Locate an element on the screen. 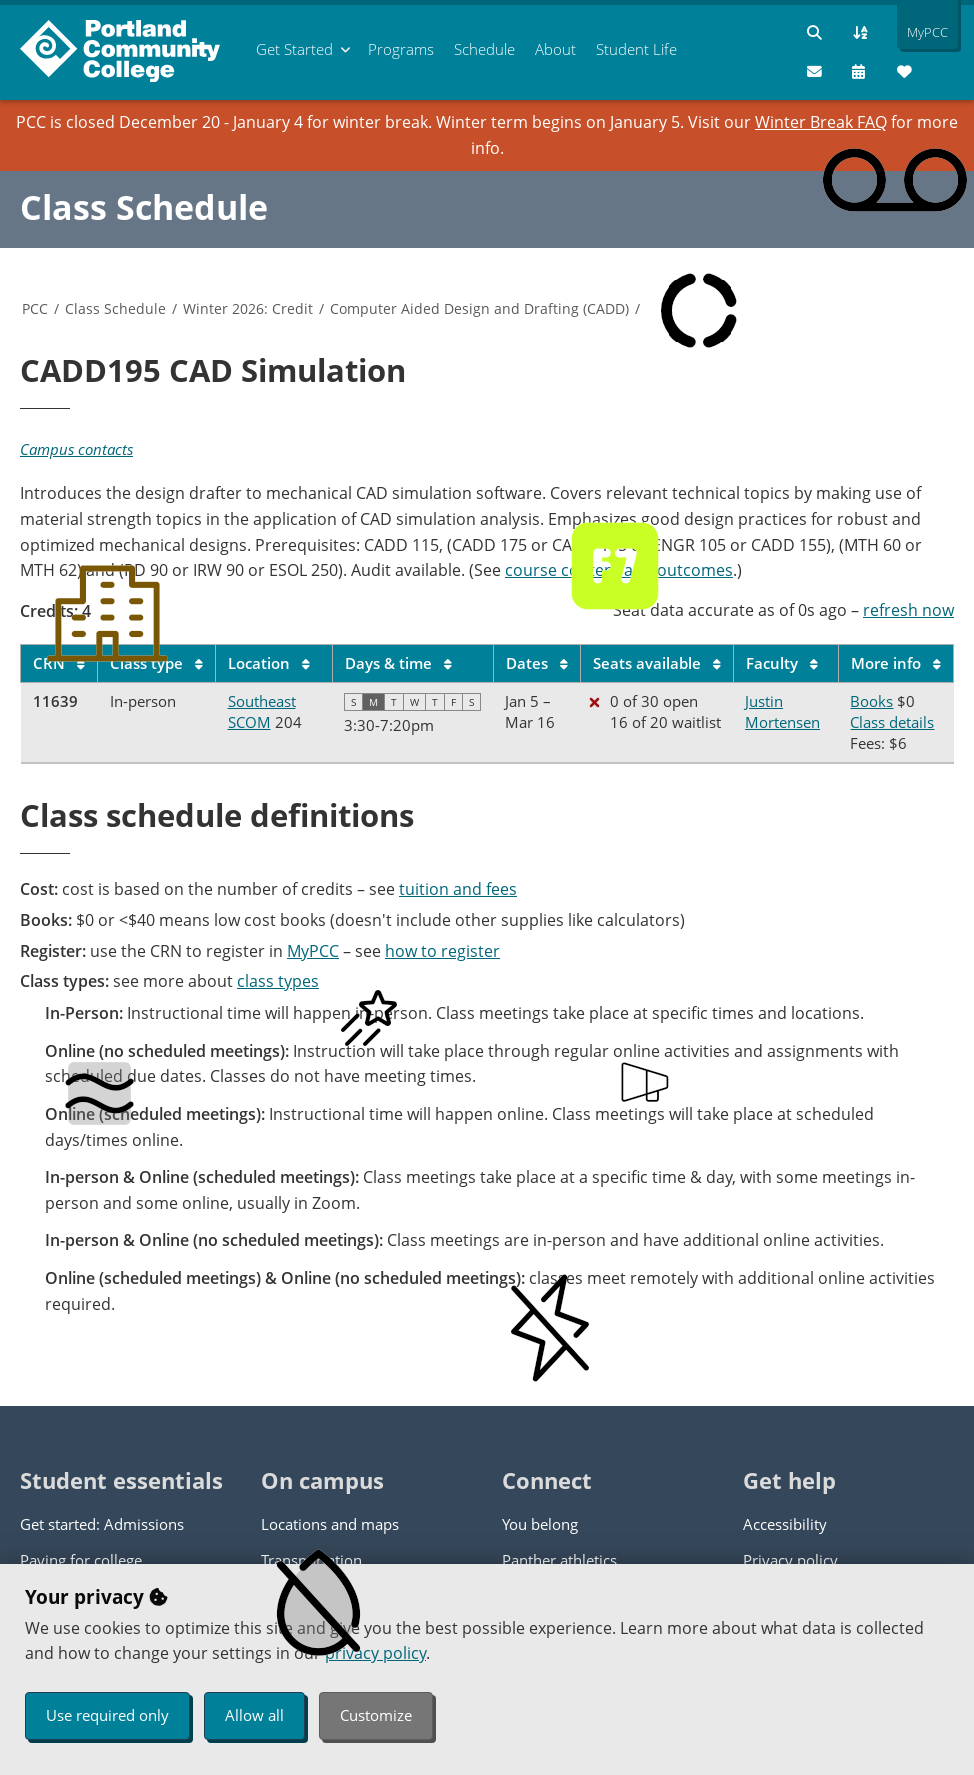  disable water or liquid detection is located at coordinates (318, 1606).